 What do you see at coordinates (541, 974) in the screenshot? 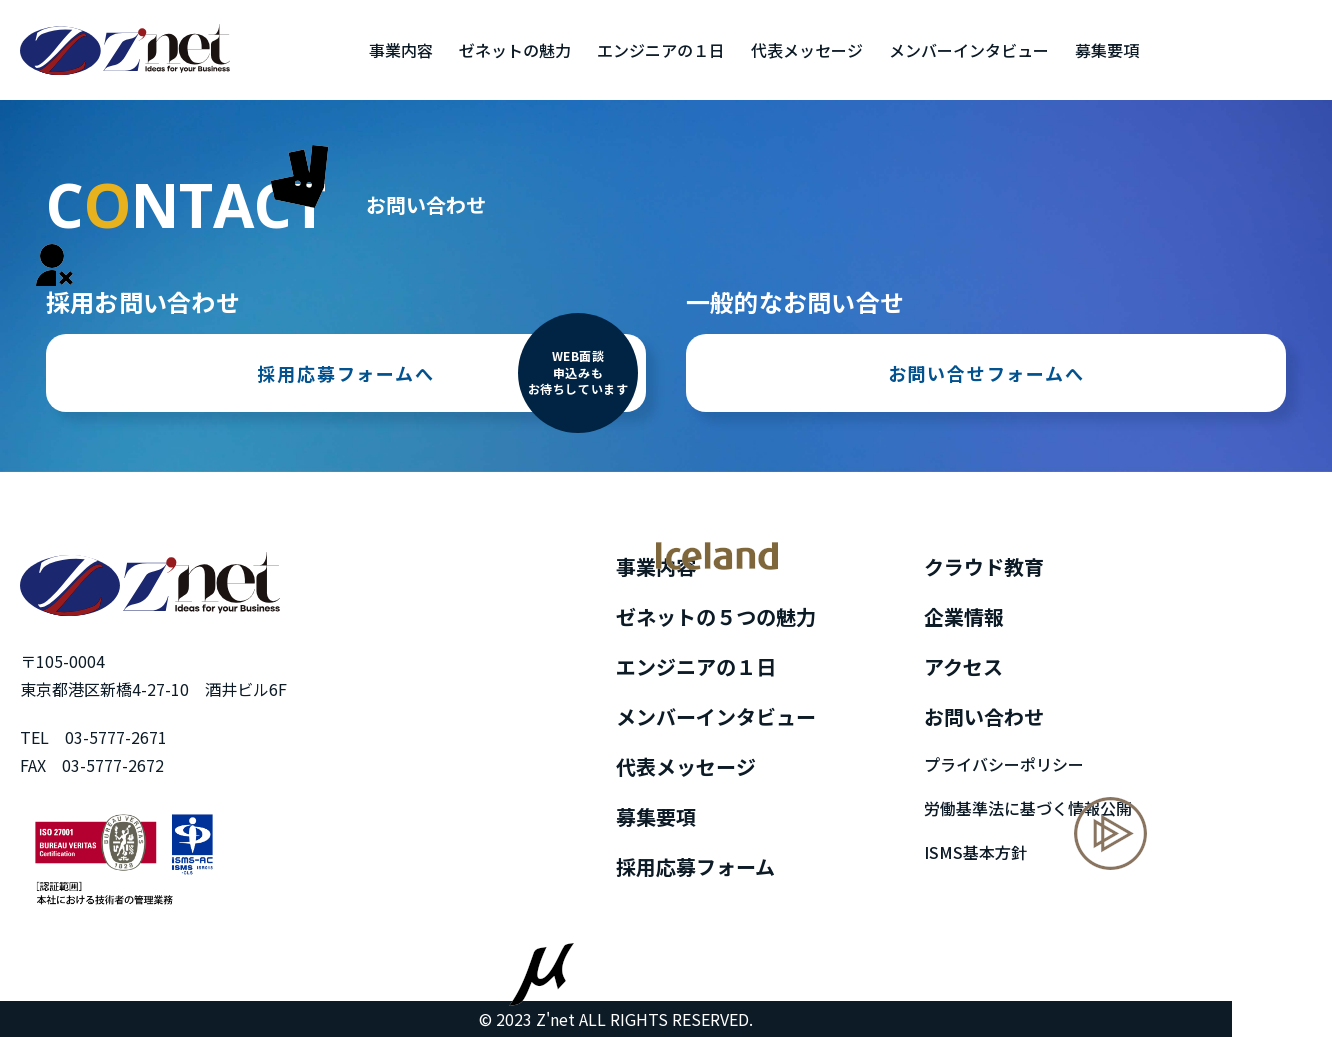
I see `open MicroStation application` at bounding box center [541, 974].